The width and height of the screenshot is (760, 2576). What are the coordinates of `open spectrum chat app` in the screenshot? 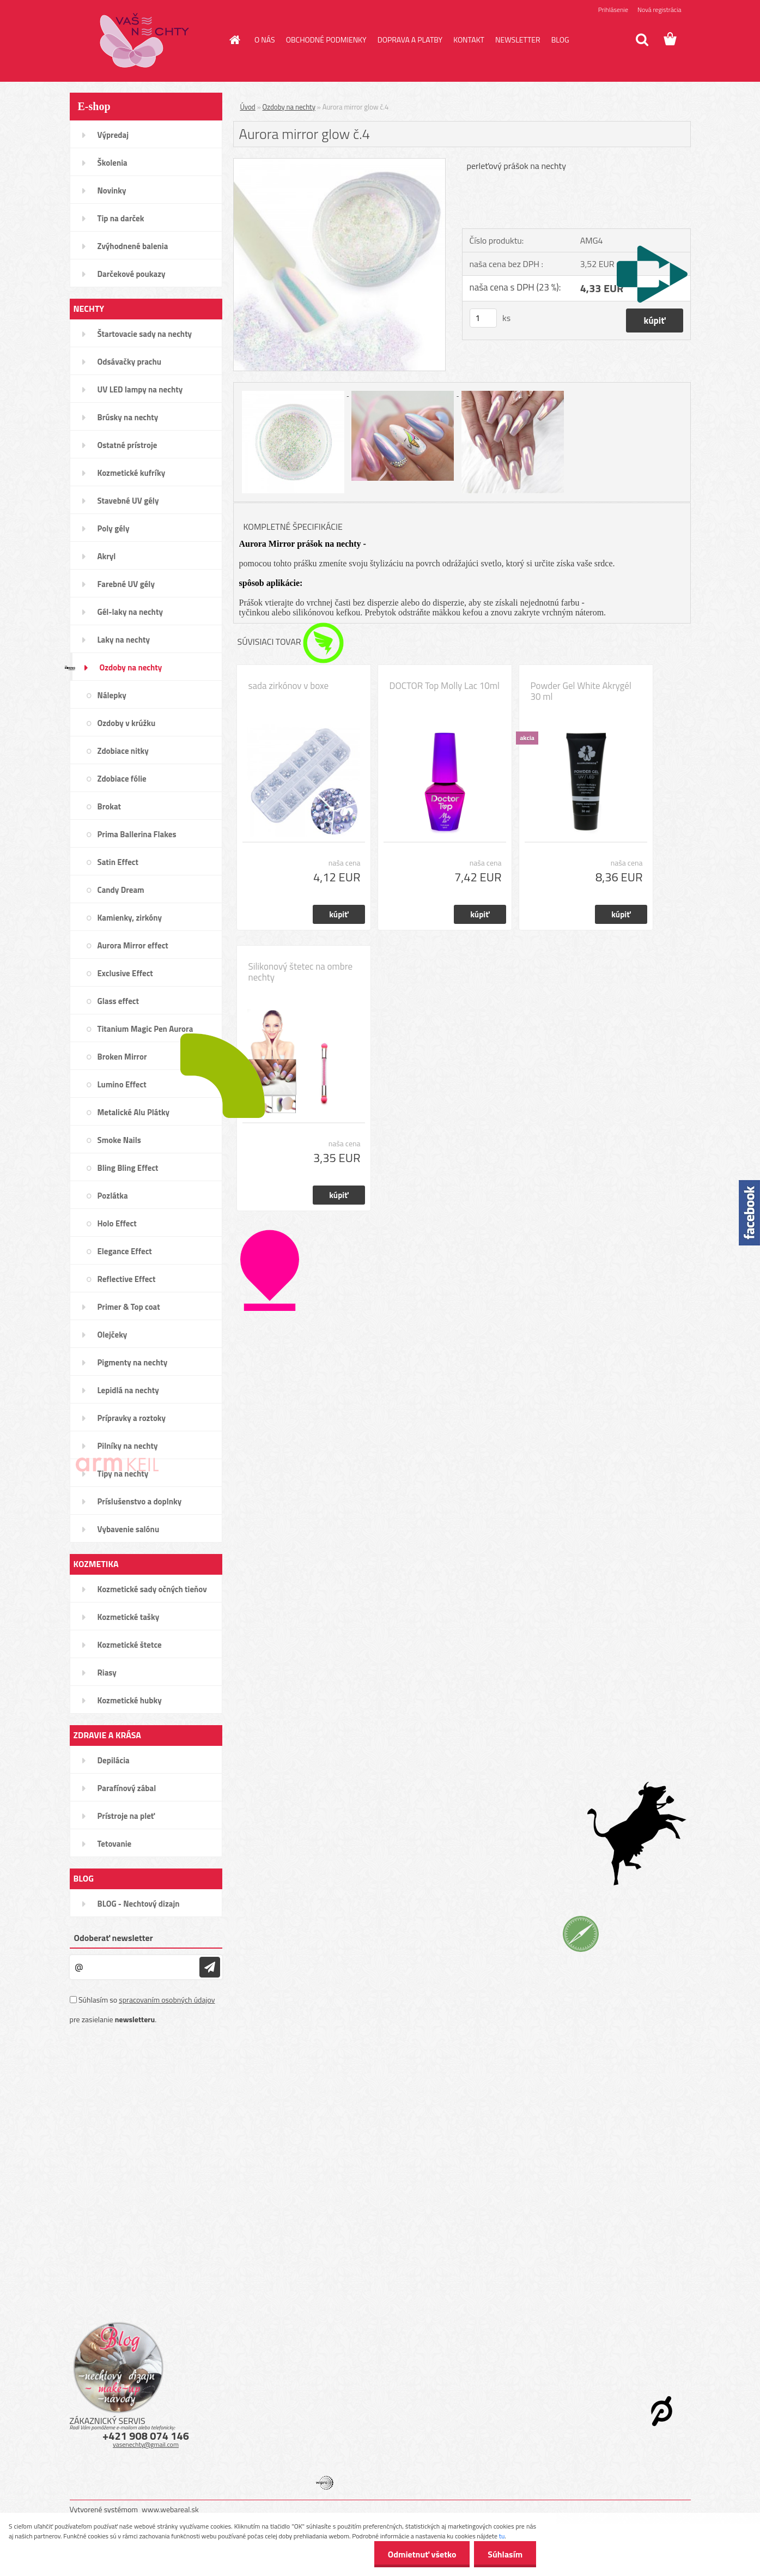 It's located at (222, 1075).